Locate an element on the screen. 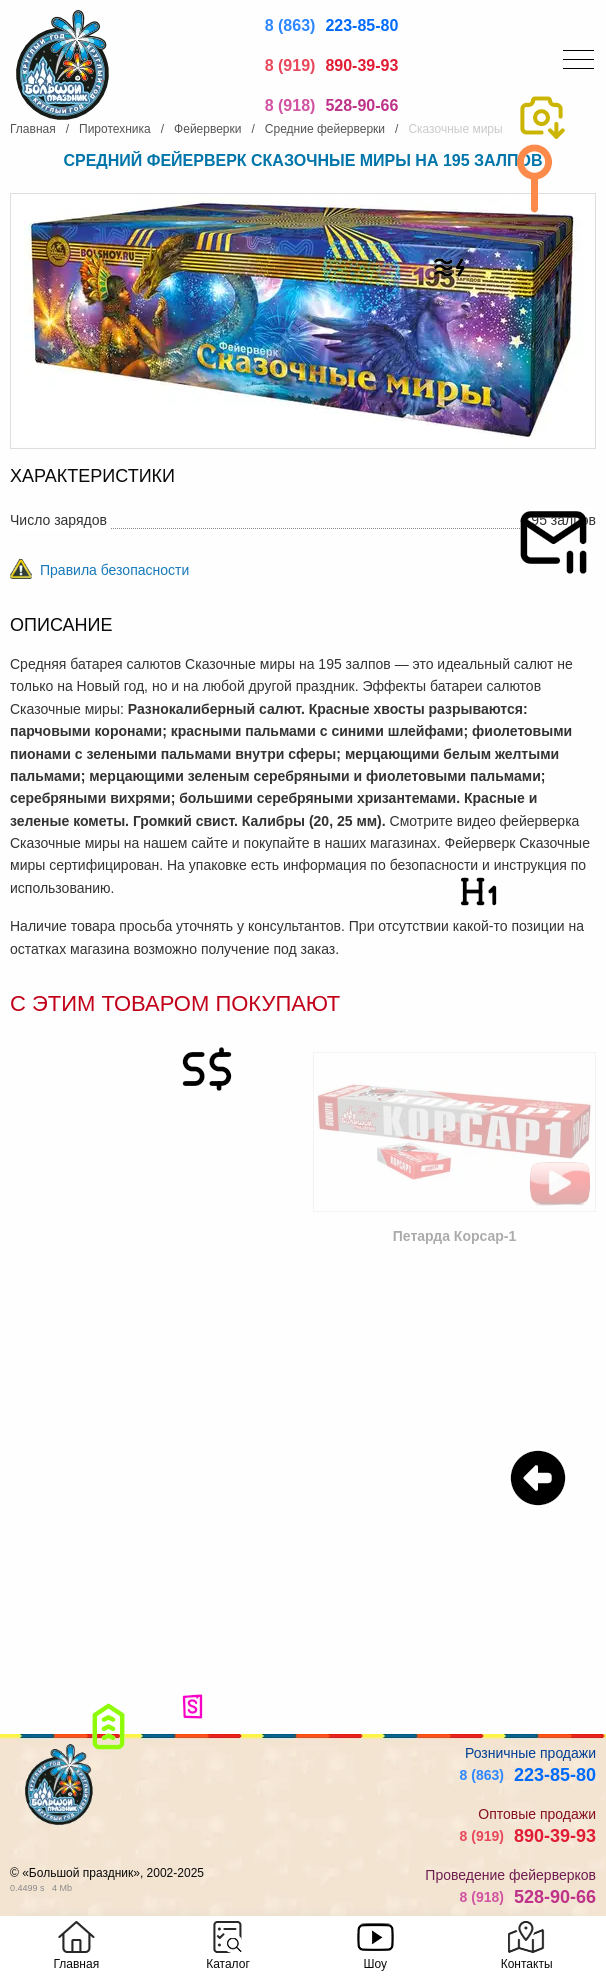 This screenshot has height=1978, width=606. hydroelectric power generation is located at coordinates (449, 267).